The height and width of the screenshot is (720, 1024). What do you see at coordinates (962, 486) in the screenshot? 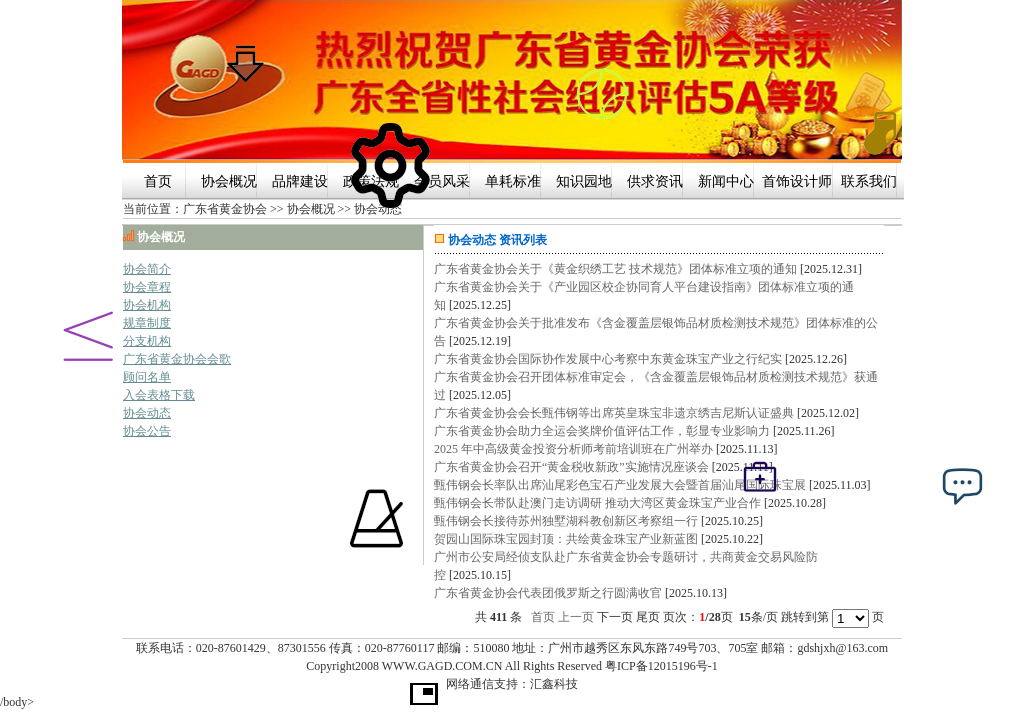
I see `open chat or messaging` at bounding box center [962, 486].